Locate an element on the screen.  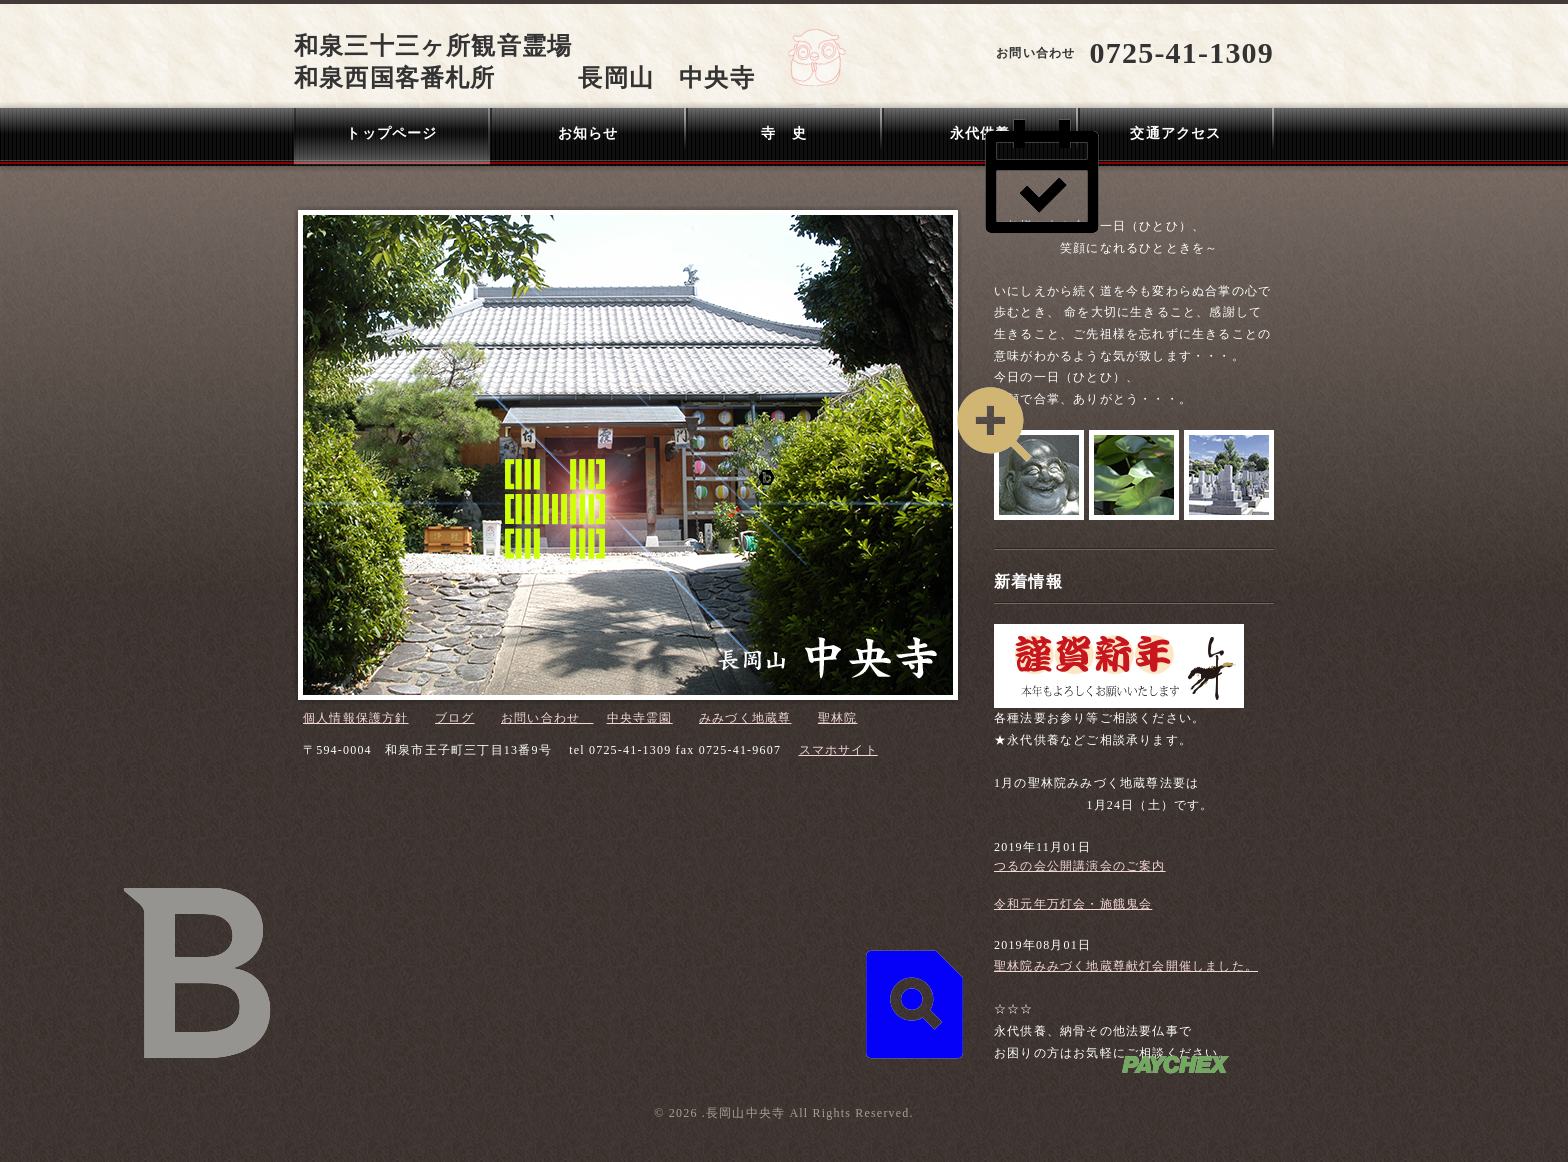
visit bugcrowd security platform is located at coordinates (766, 477).